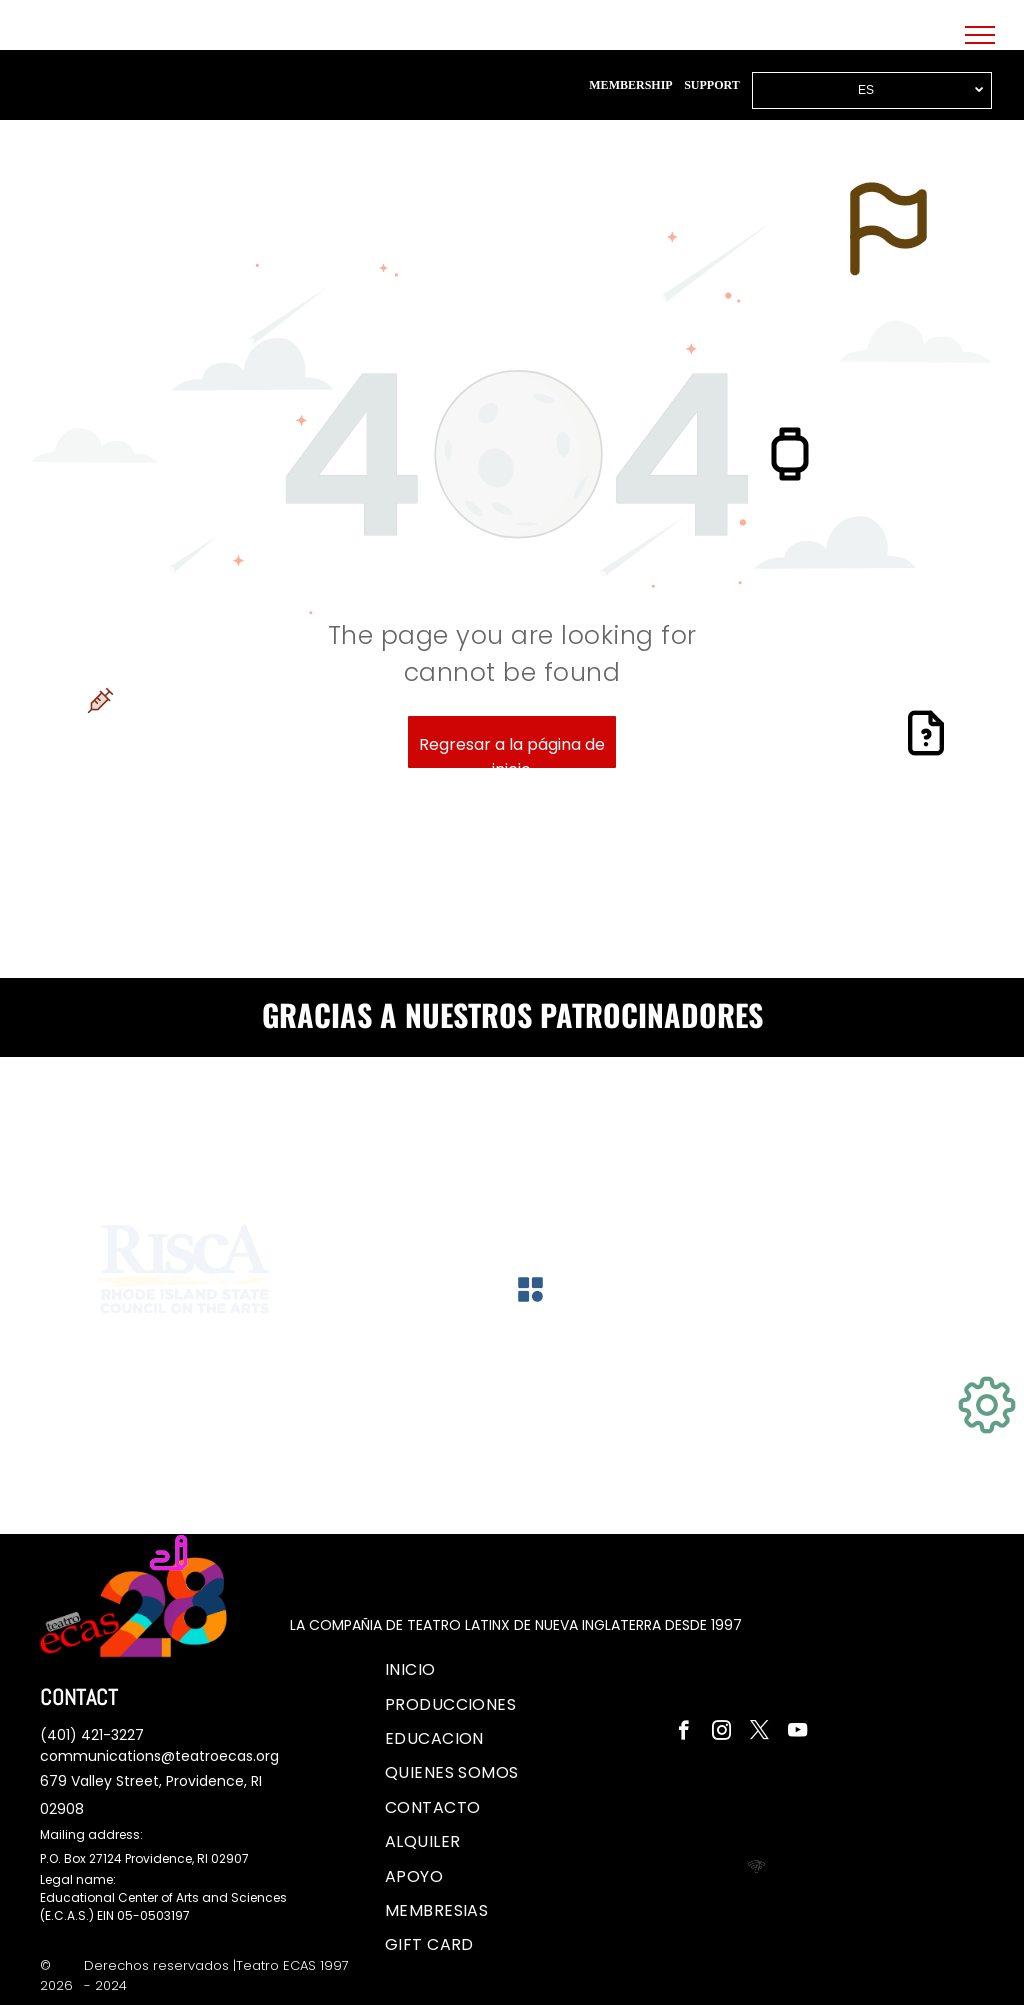 The image size is (1024, 2005). What do you see at coordinates (169, 1554) in the screenshot?
I see `compose or write new content` at bounding box center [169, 1554].